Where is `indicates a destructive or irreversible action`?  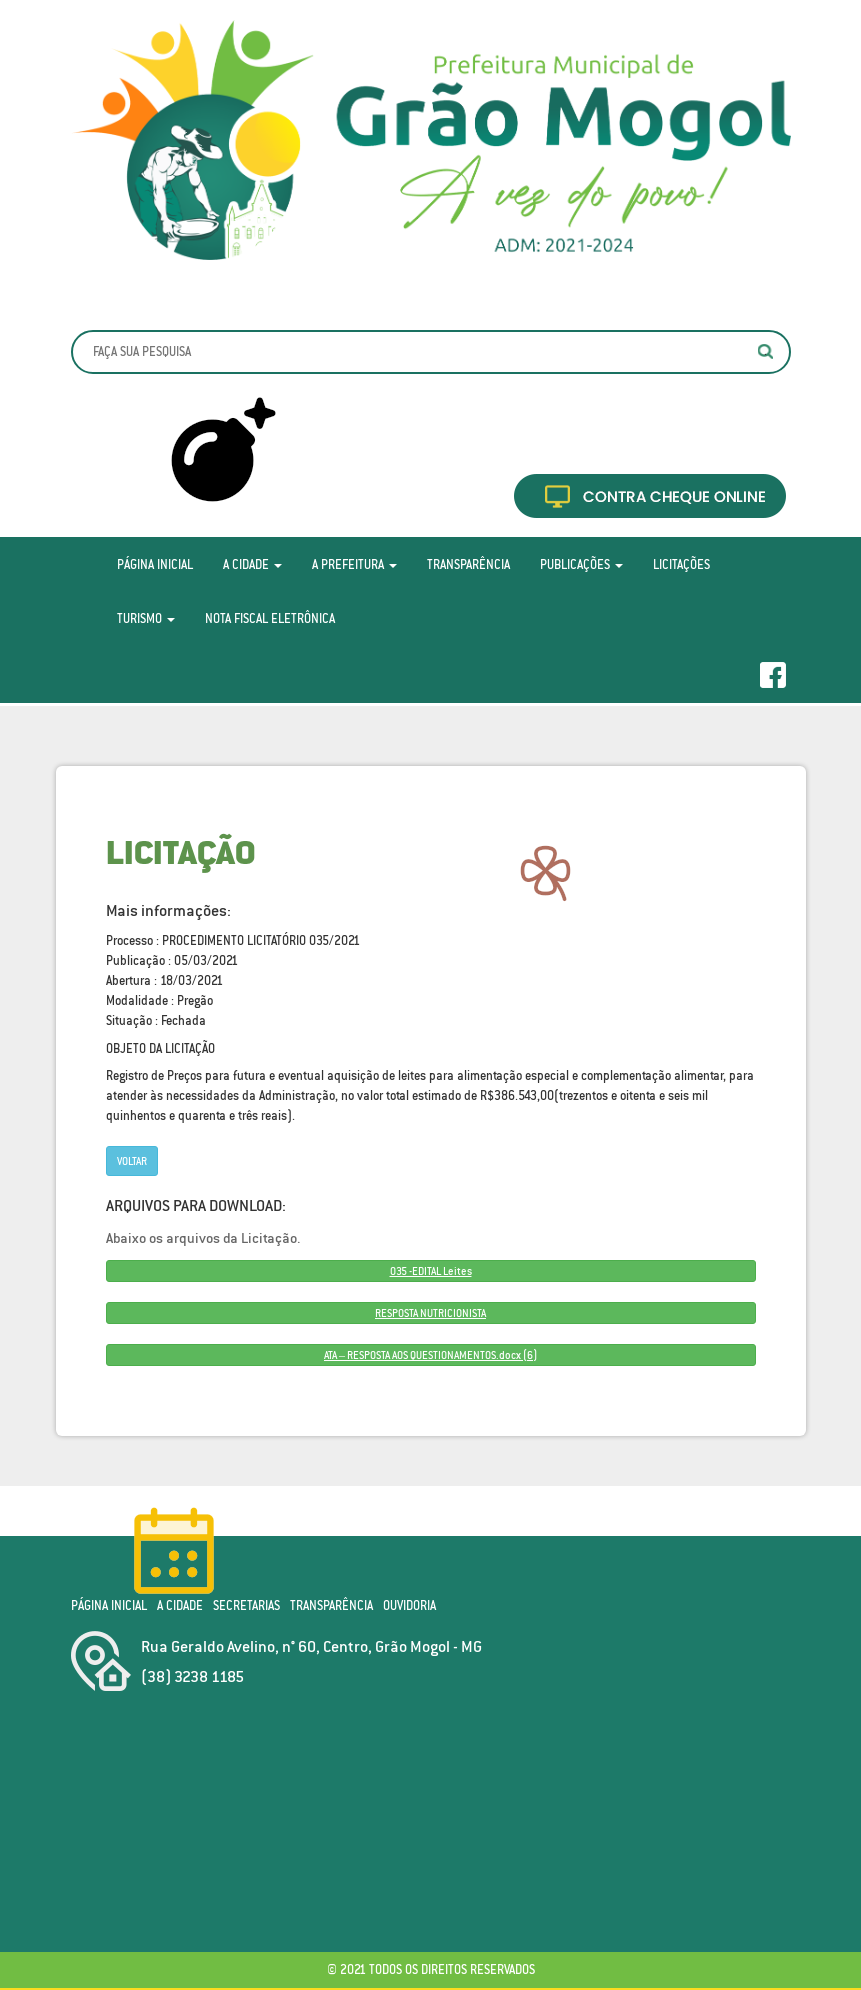
indicates a destructive or irreversible action is located at coordinates (222, 451).